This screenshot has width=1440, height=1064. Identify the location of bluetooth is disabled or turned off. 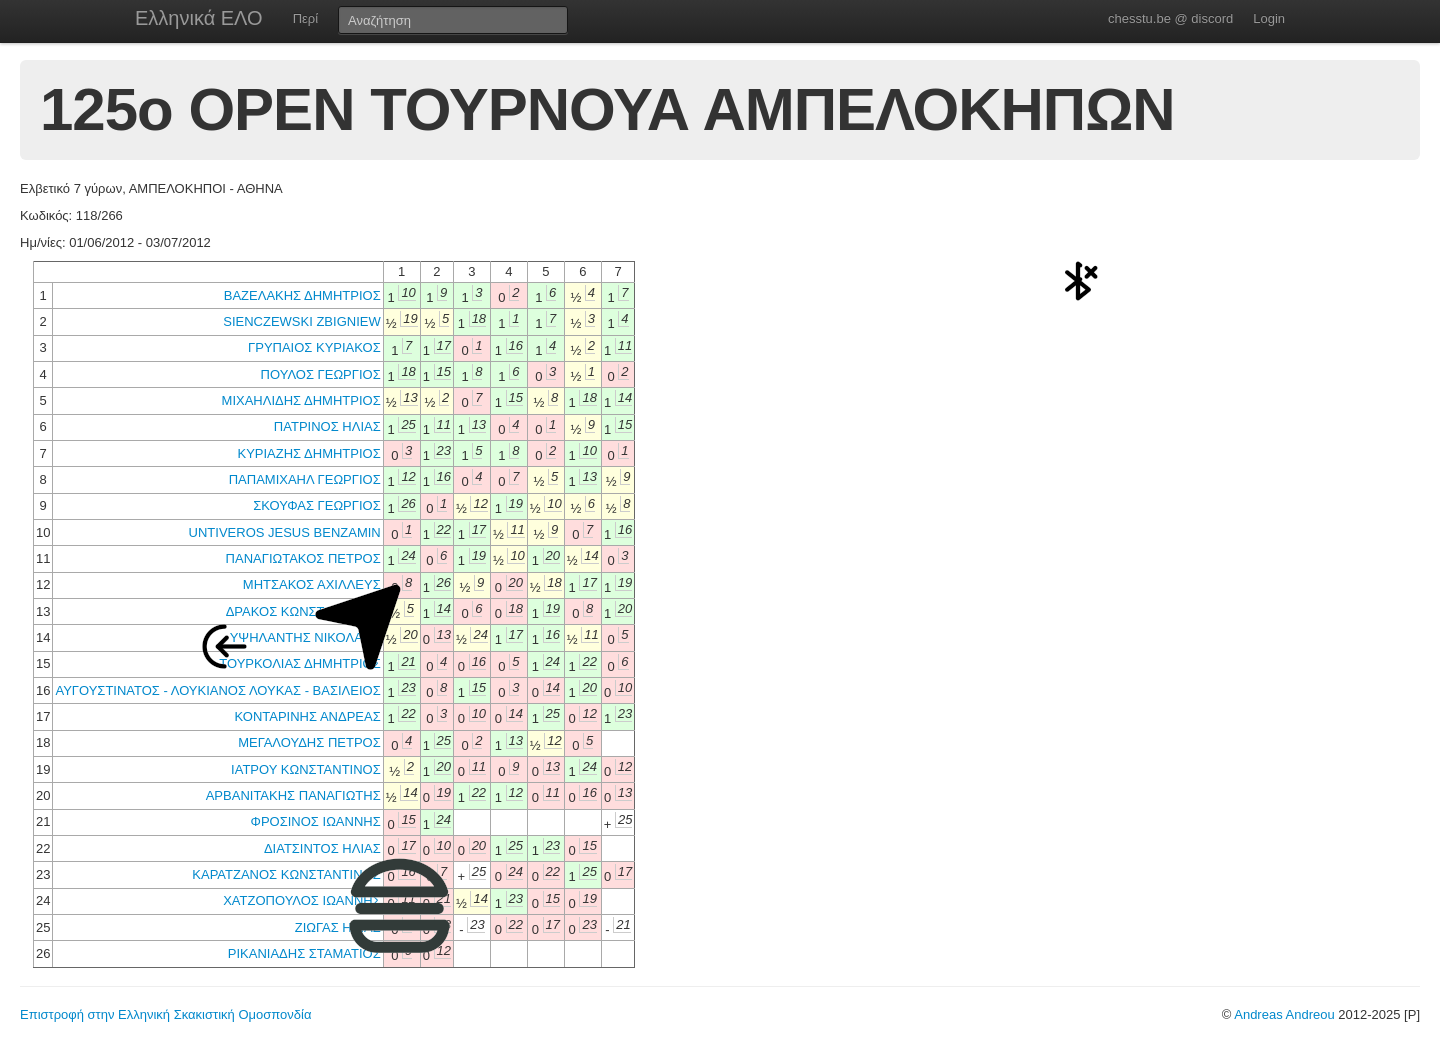
(1078, 281).